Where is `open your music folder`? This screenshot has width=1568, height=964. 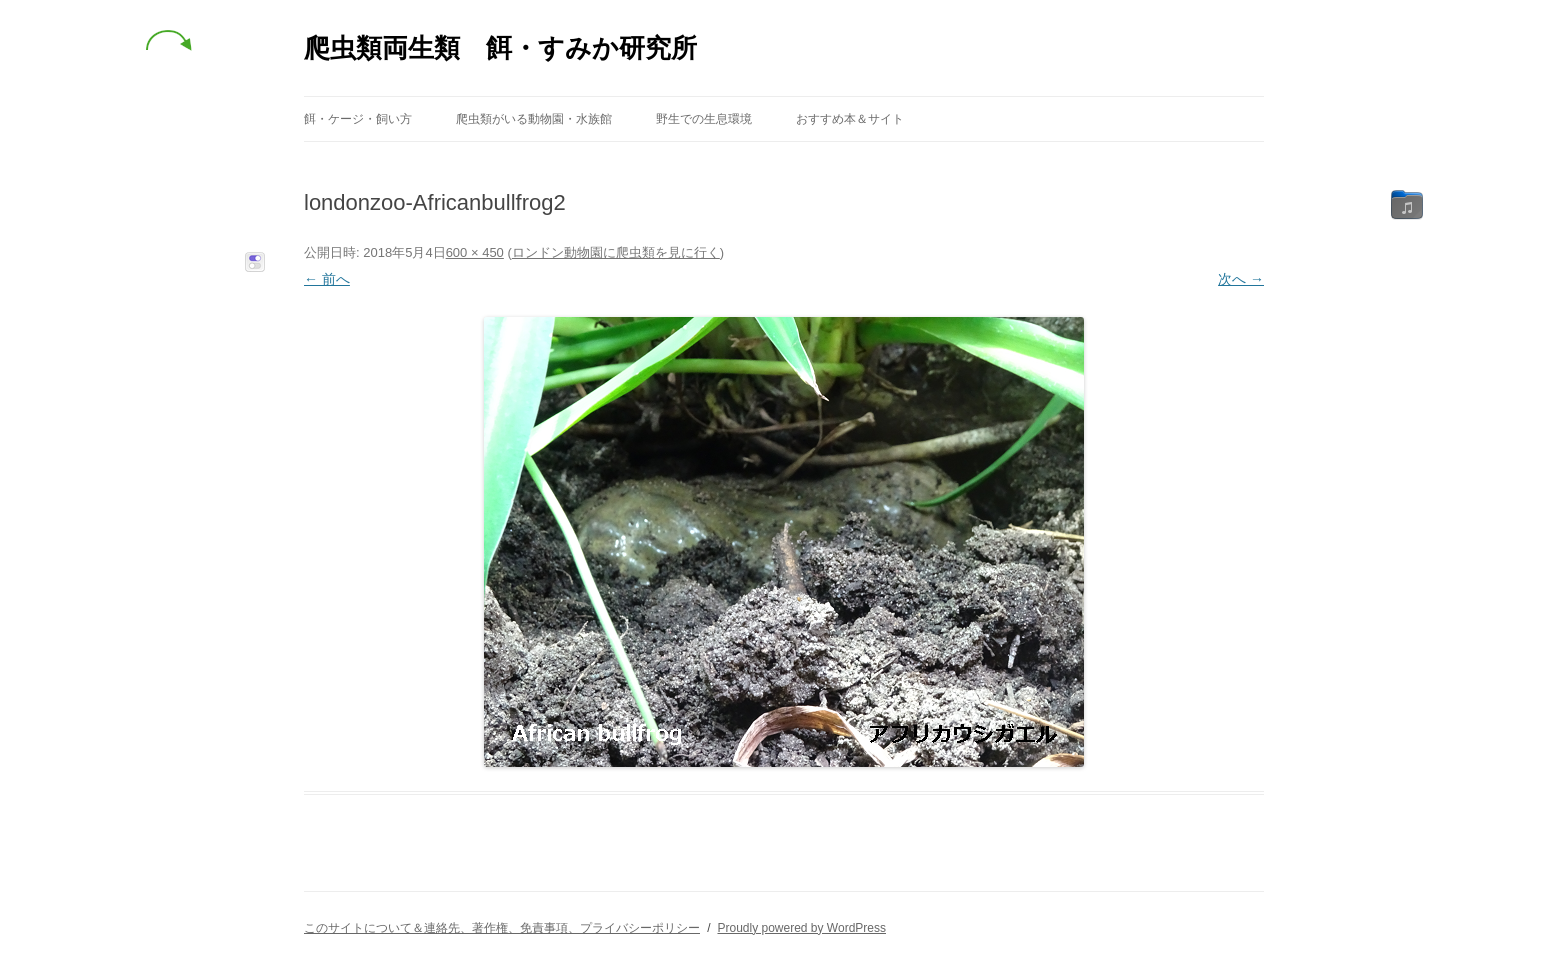
open your music folder is located at coordinates (1407, 204).